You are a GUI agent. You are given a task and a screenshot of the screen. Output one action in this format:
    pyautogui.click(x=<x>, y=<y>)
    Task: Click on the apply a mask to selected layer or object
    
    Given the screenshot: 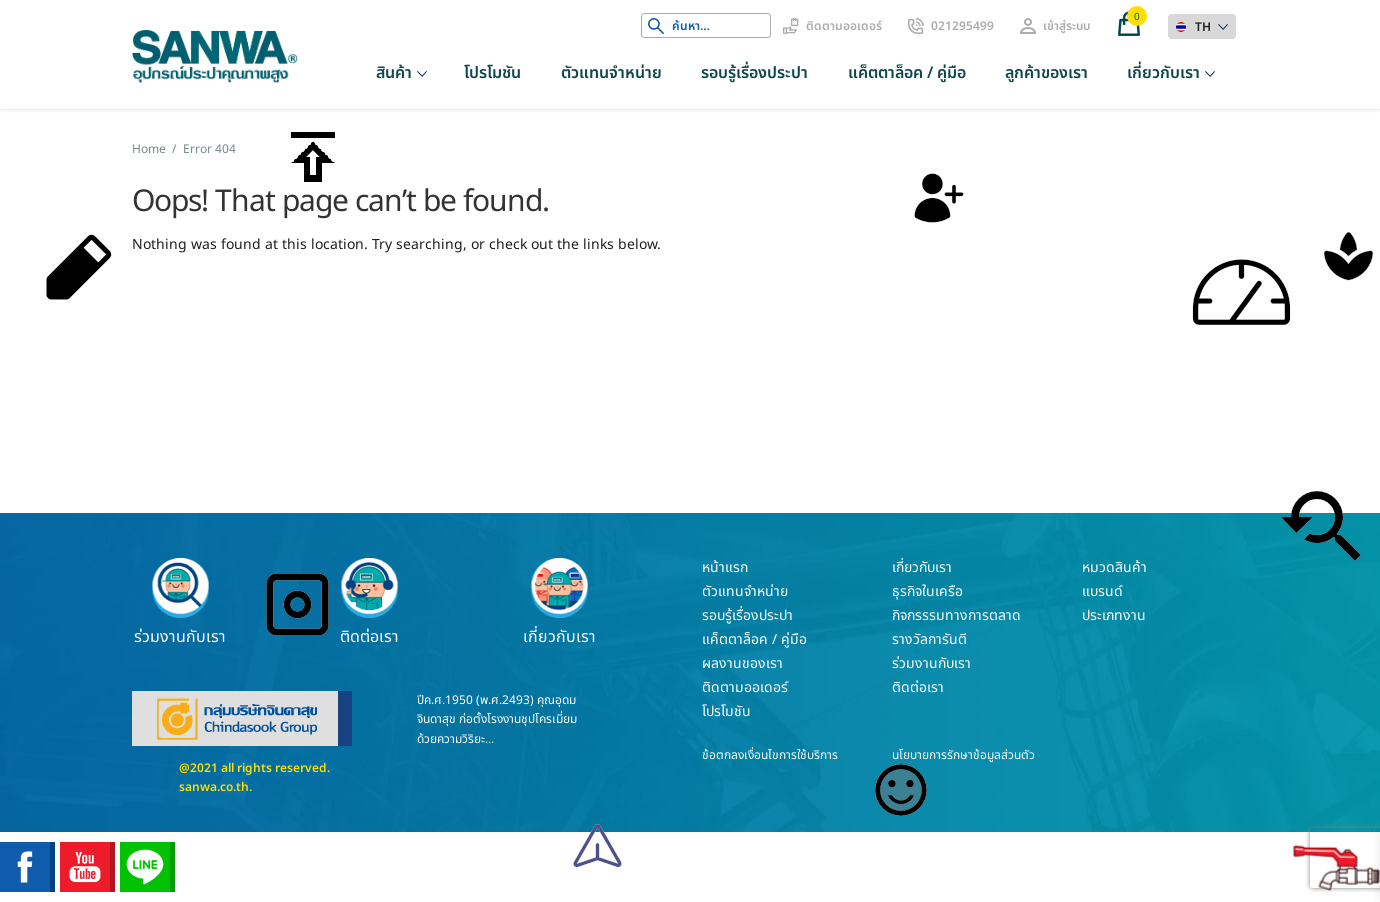 What is the action you would take?
    pyautogui.click(x=297, y=604)
    